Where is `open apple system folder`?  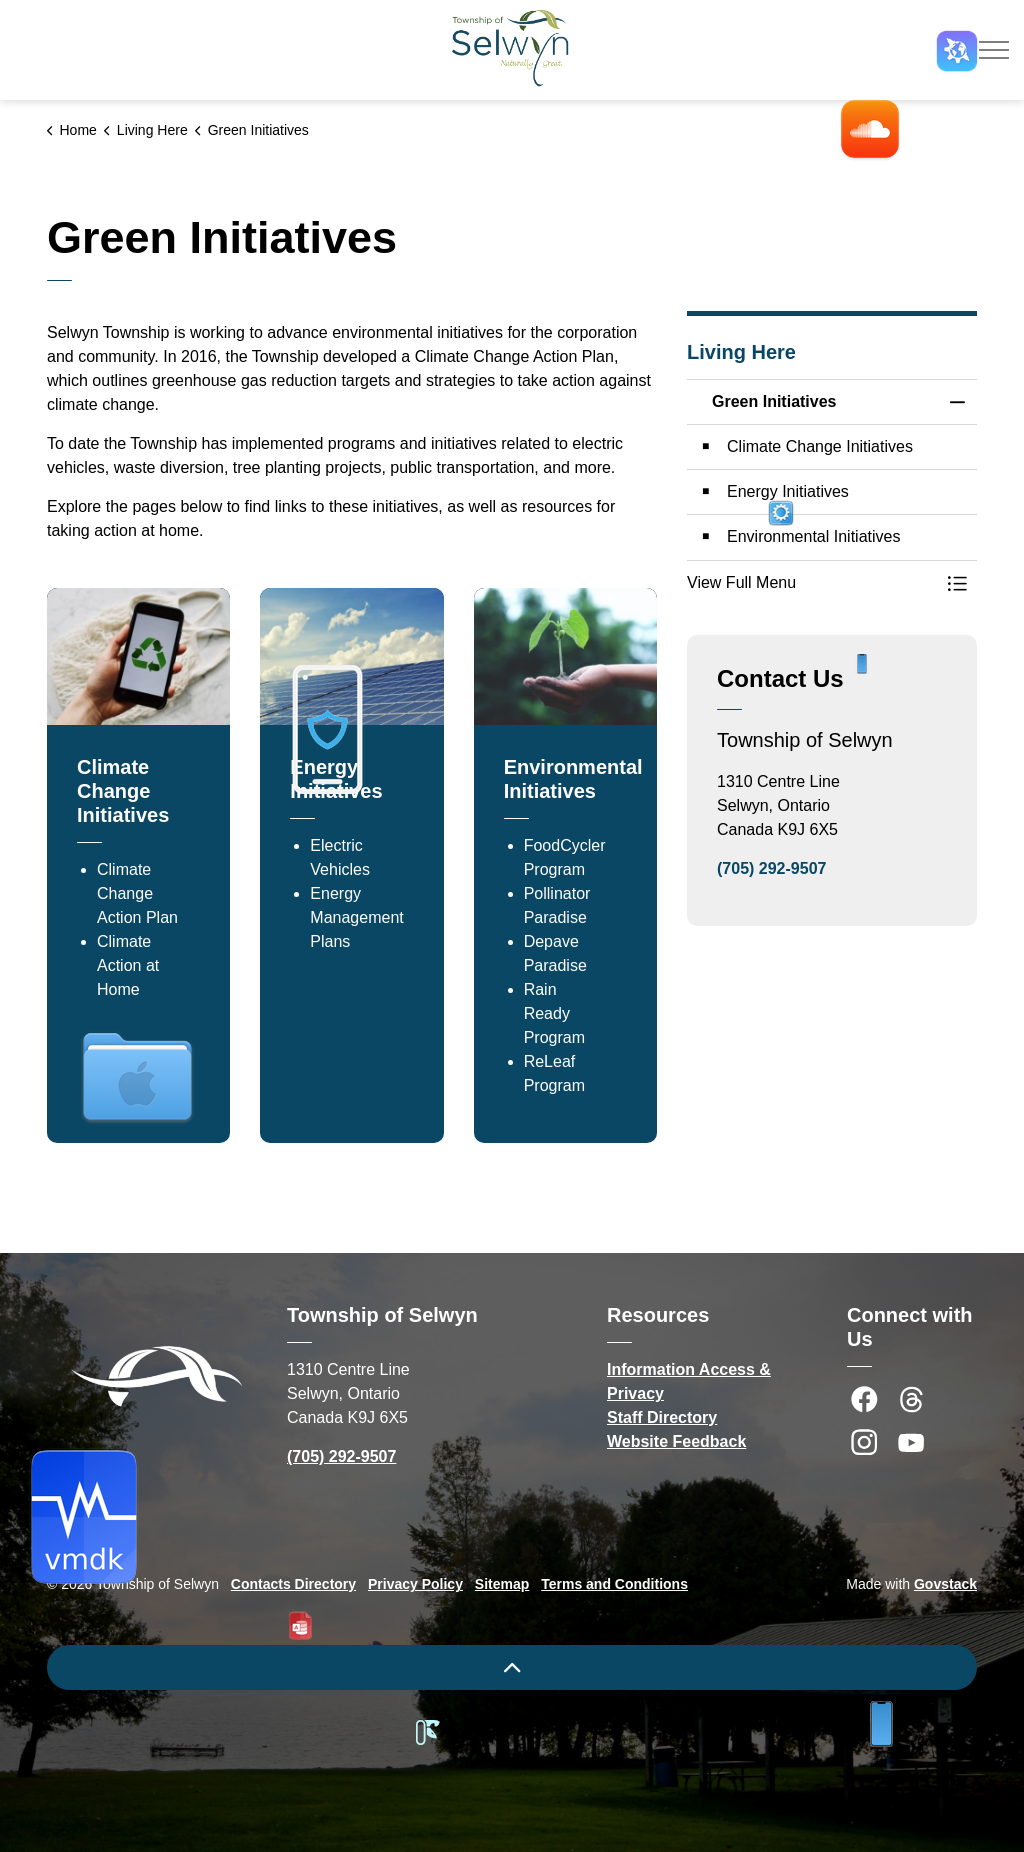
open apple system folder is located at coordinates (137, 1076).